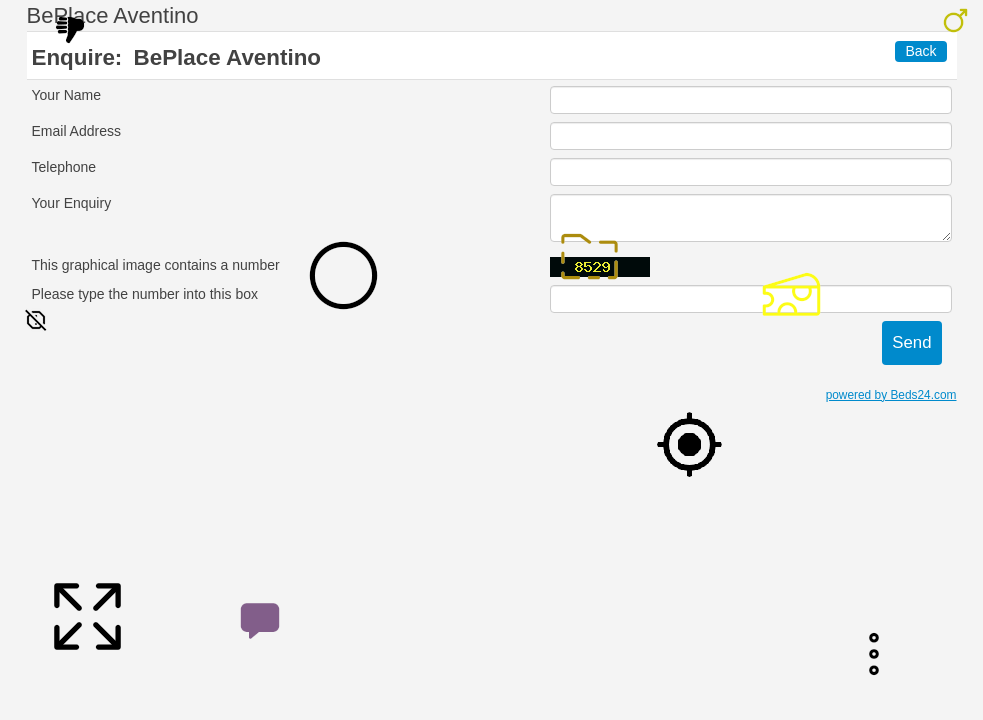 The height and width of the screenshot is (720, 983). I want to click on expand to fullscreen mode, so click(87, 616).